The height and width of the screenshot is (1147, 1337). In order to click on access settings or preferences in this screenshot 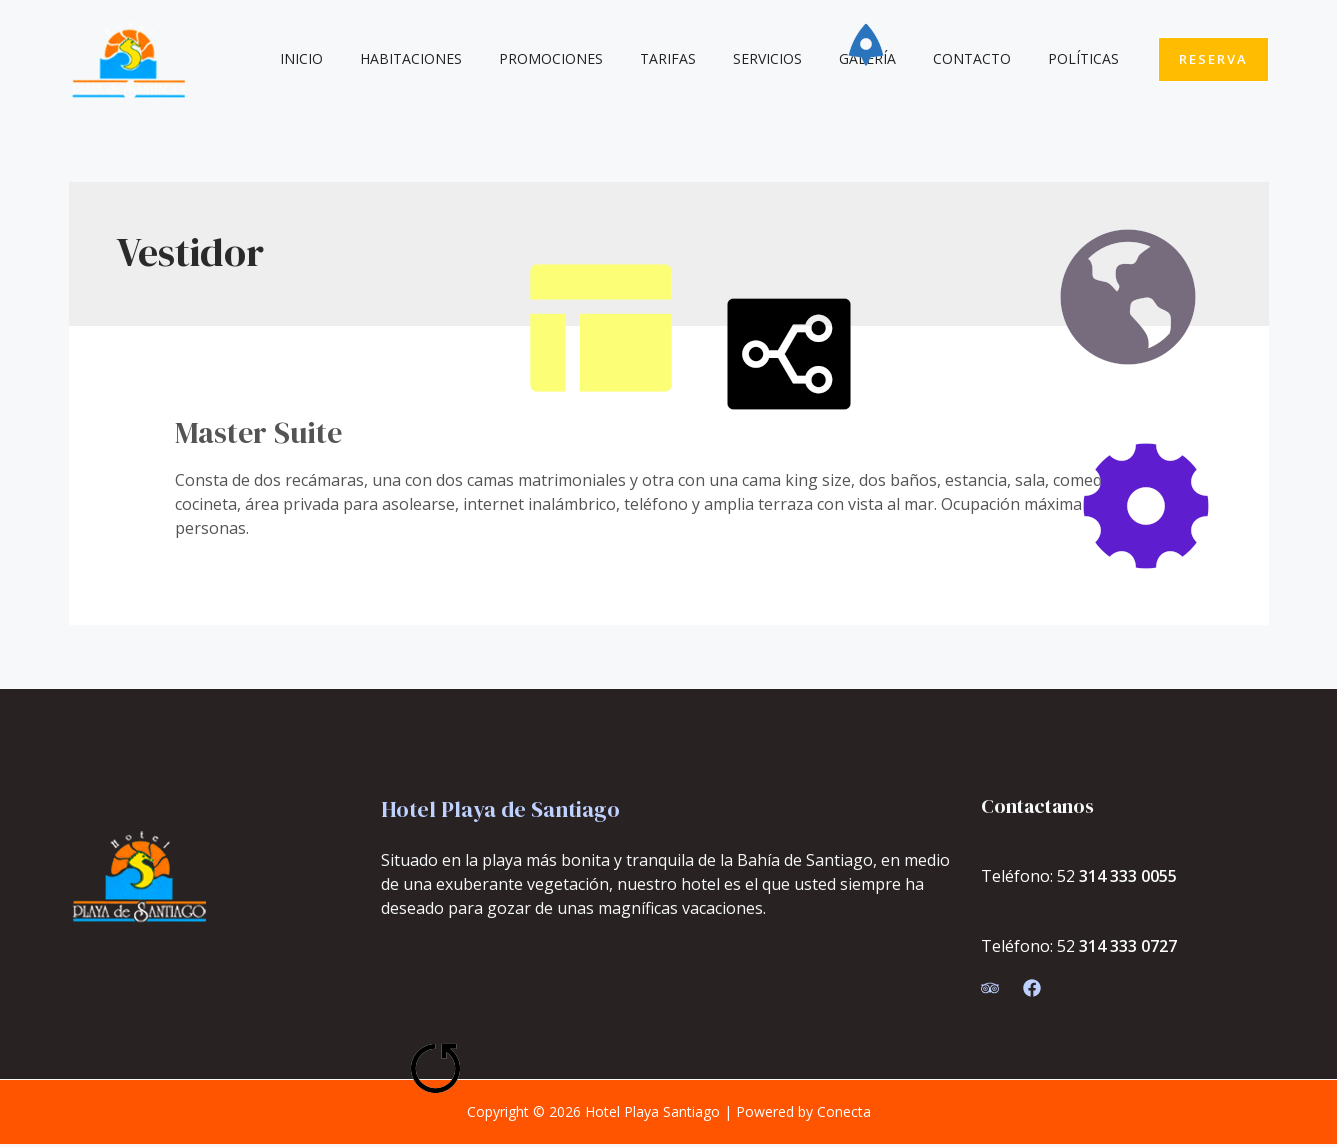, I will do `click(1146, 506)`.